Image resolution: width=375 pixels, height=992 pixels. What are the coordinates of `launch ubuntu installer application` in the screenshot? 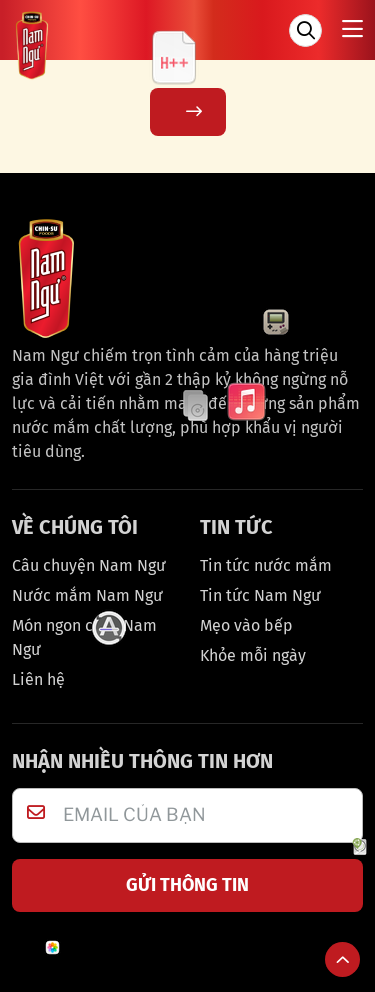 It's located at (360, 847).